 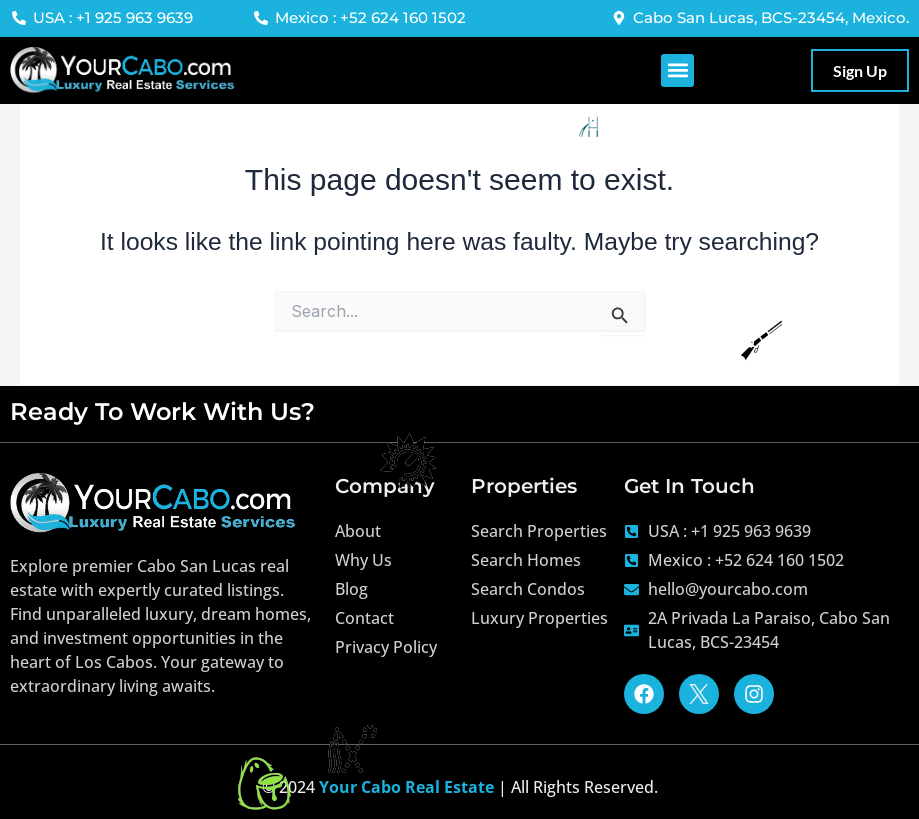 I want to click on ancient Egyptian royalty or pharaoh symbol, so click(x=352, y=748).